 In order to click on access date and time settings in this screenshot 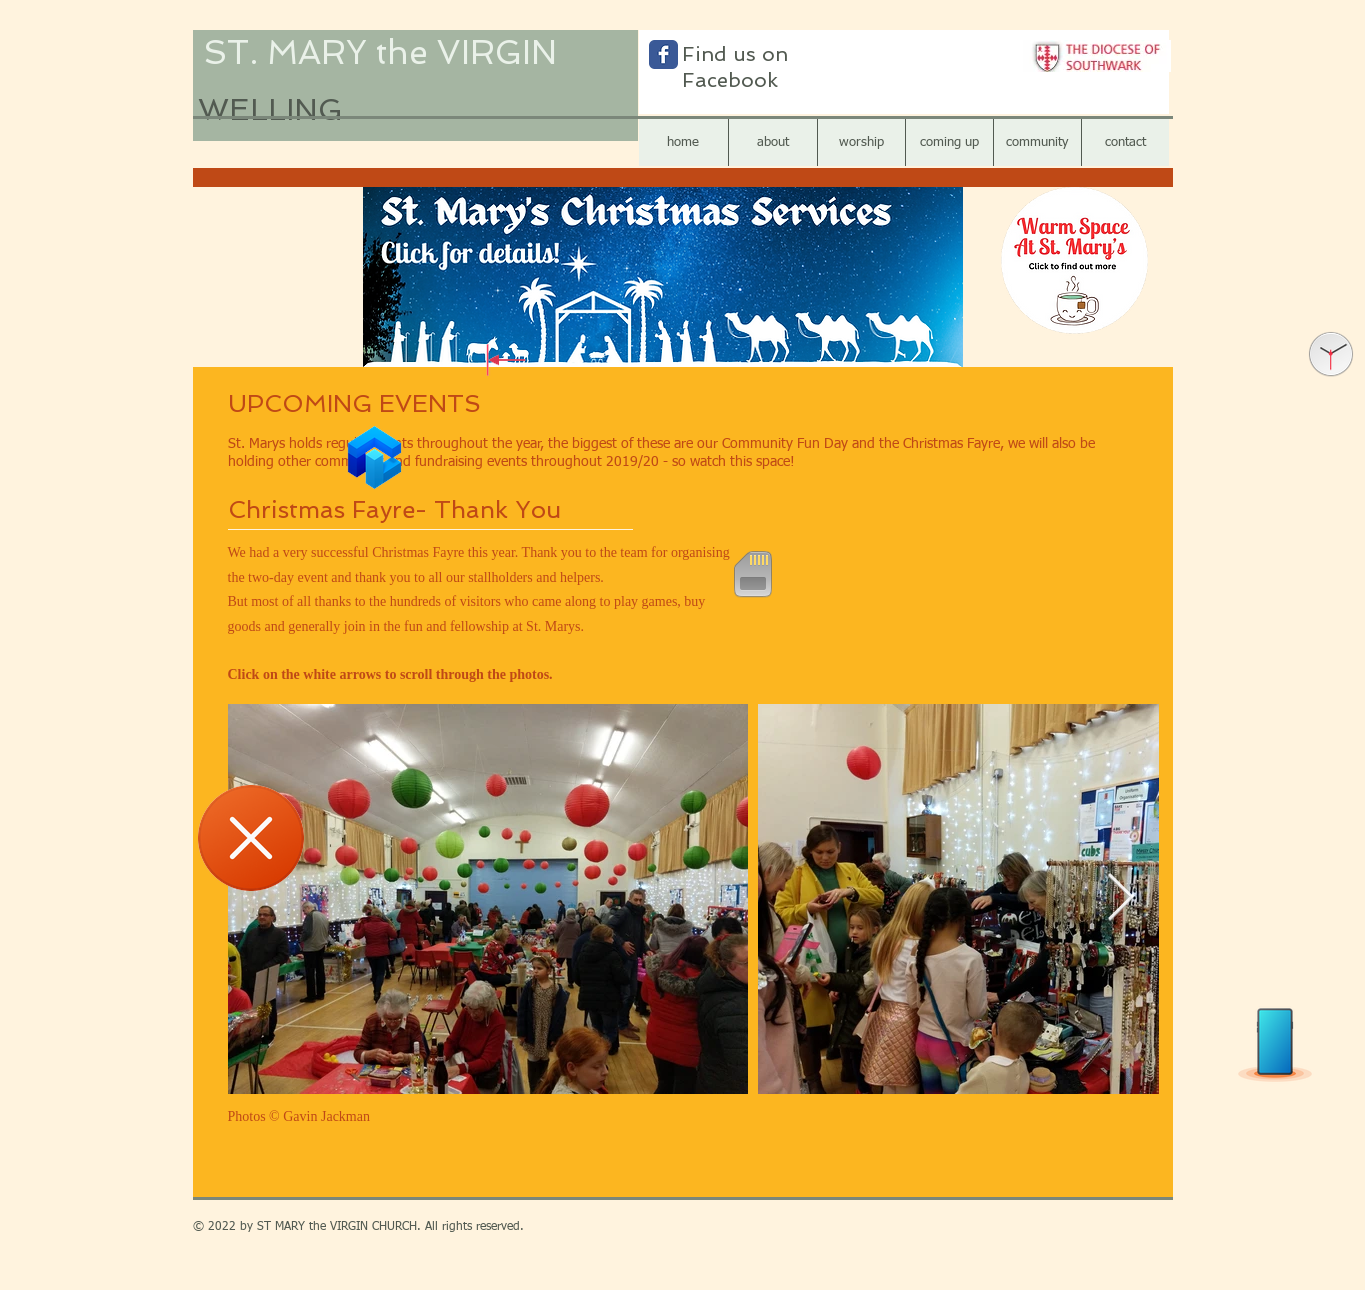, I will do `click(1331, 354)`.